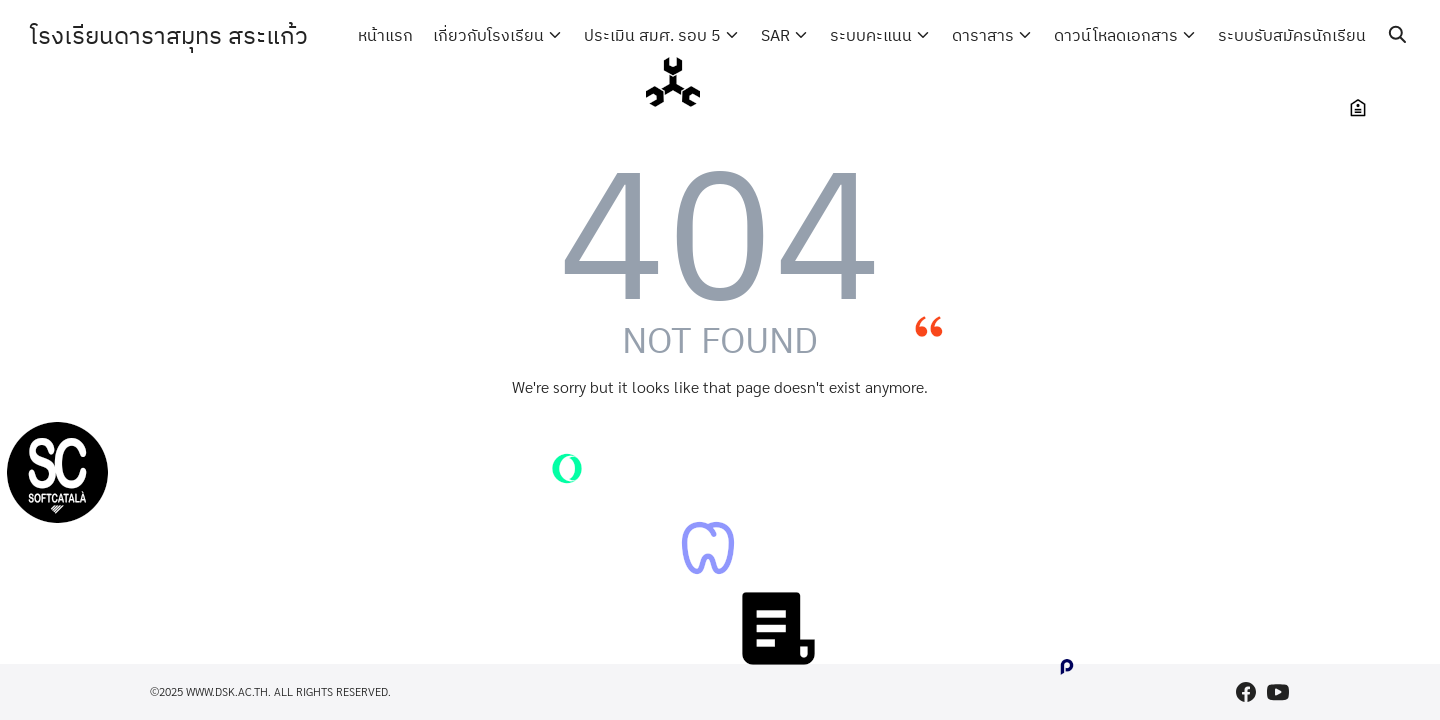  What do you see at coordinates (929, 327) in the screenshot?
I see `insert a block quote` at bounding box center [929, 327].